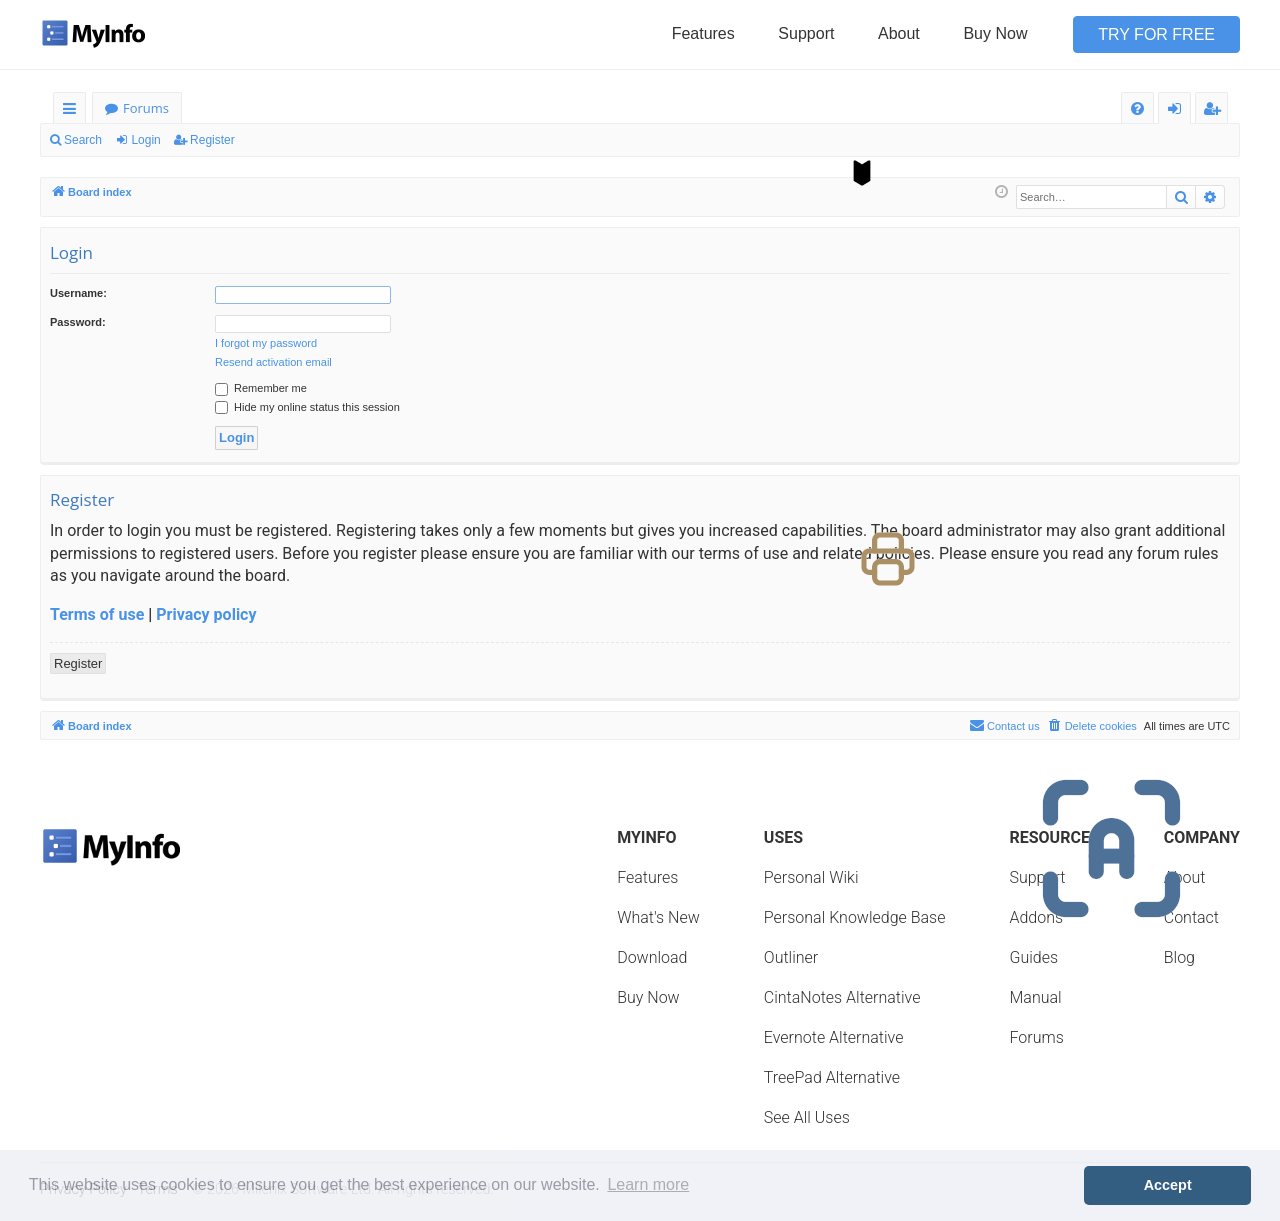  Describe the element at coordinates (1111, 848) in the screenshot. I see `enable auto-focus mode for camera` at that location.